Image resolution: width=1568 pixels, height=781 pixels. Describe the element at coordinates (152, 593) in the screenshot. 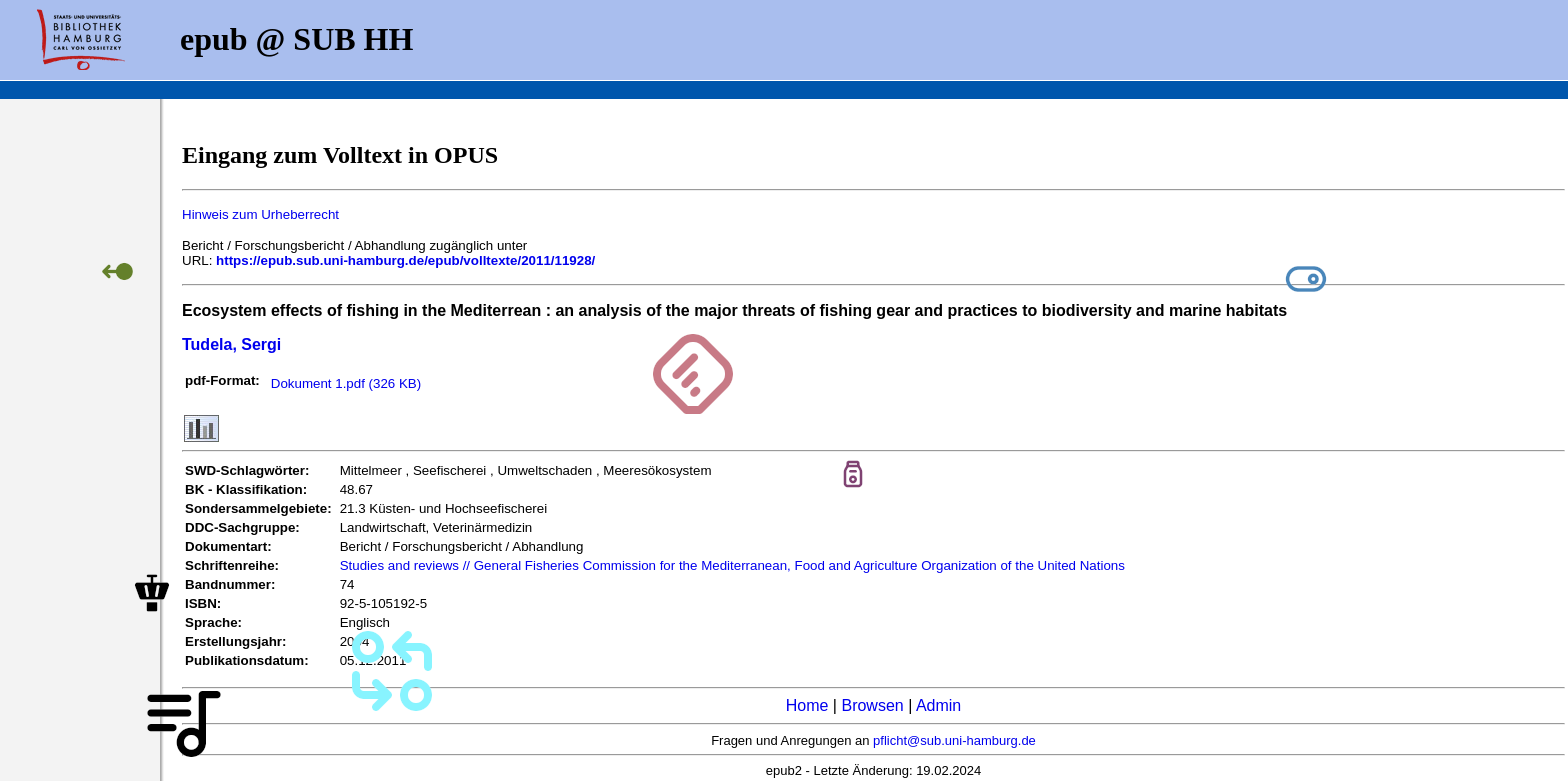

I see `access air traffic control features` at that location.